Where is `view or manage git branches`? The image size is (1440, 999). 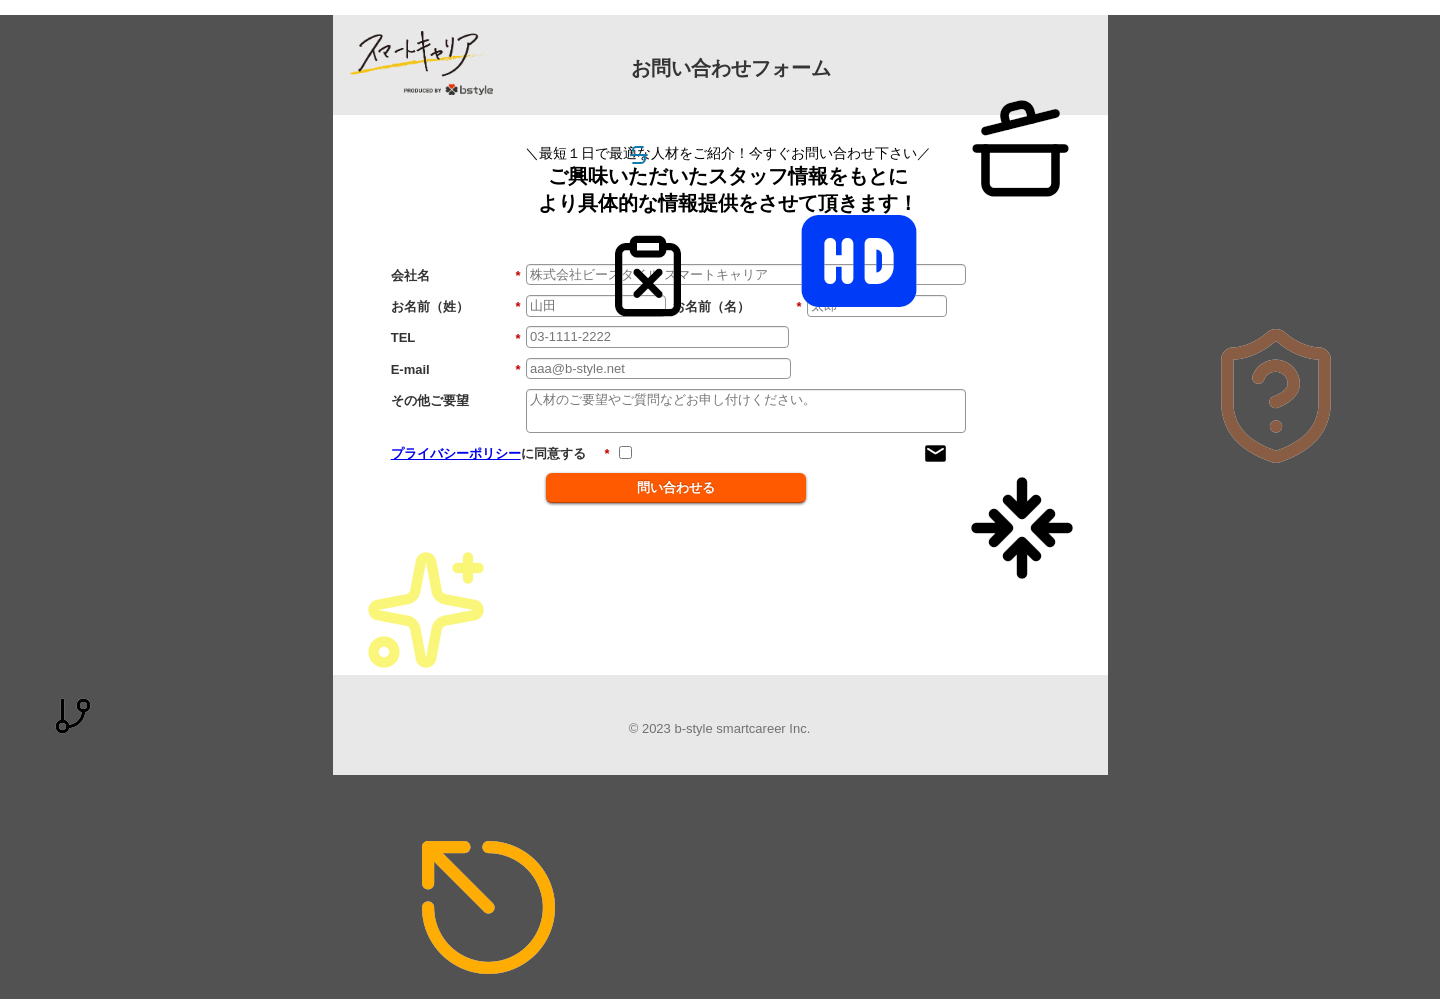 view or manage git branches is located at coordinates (73, 716).